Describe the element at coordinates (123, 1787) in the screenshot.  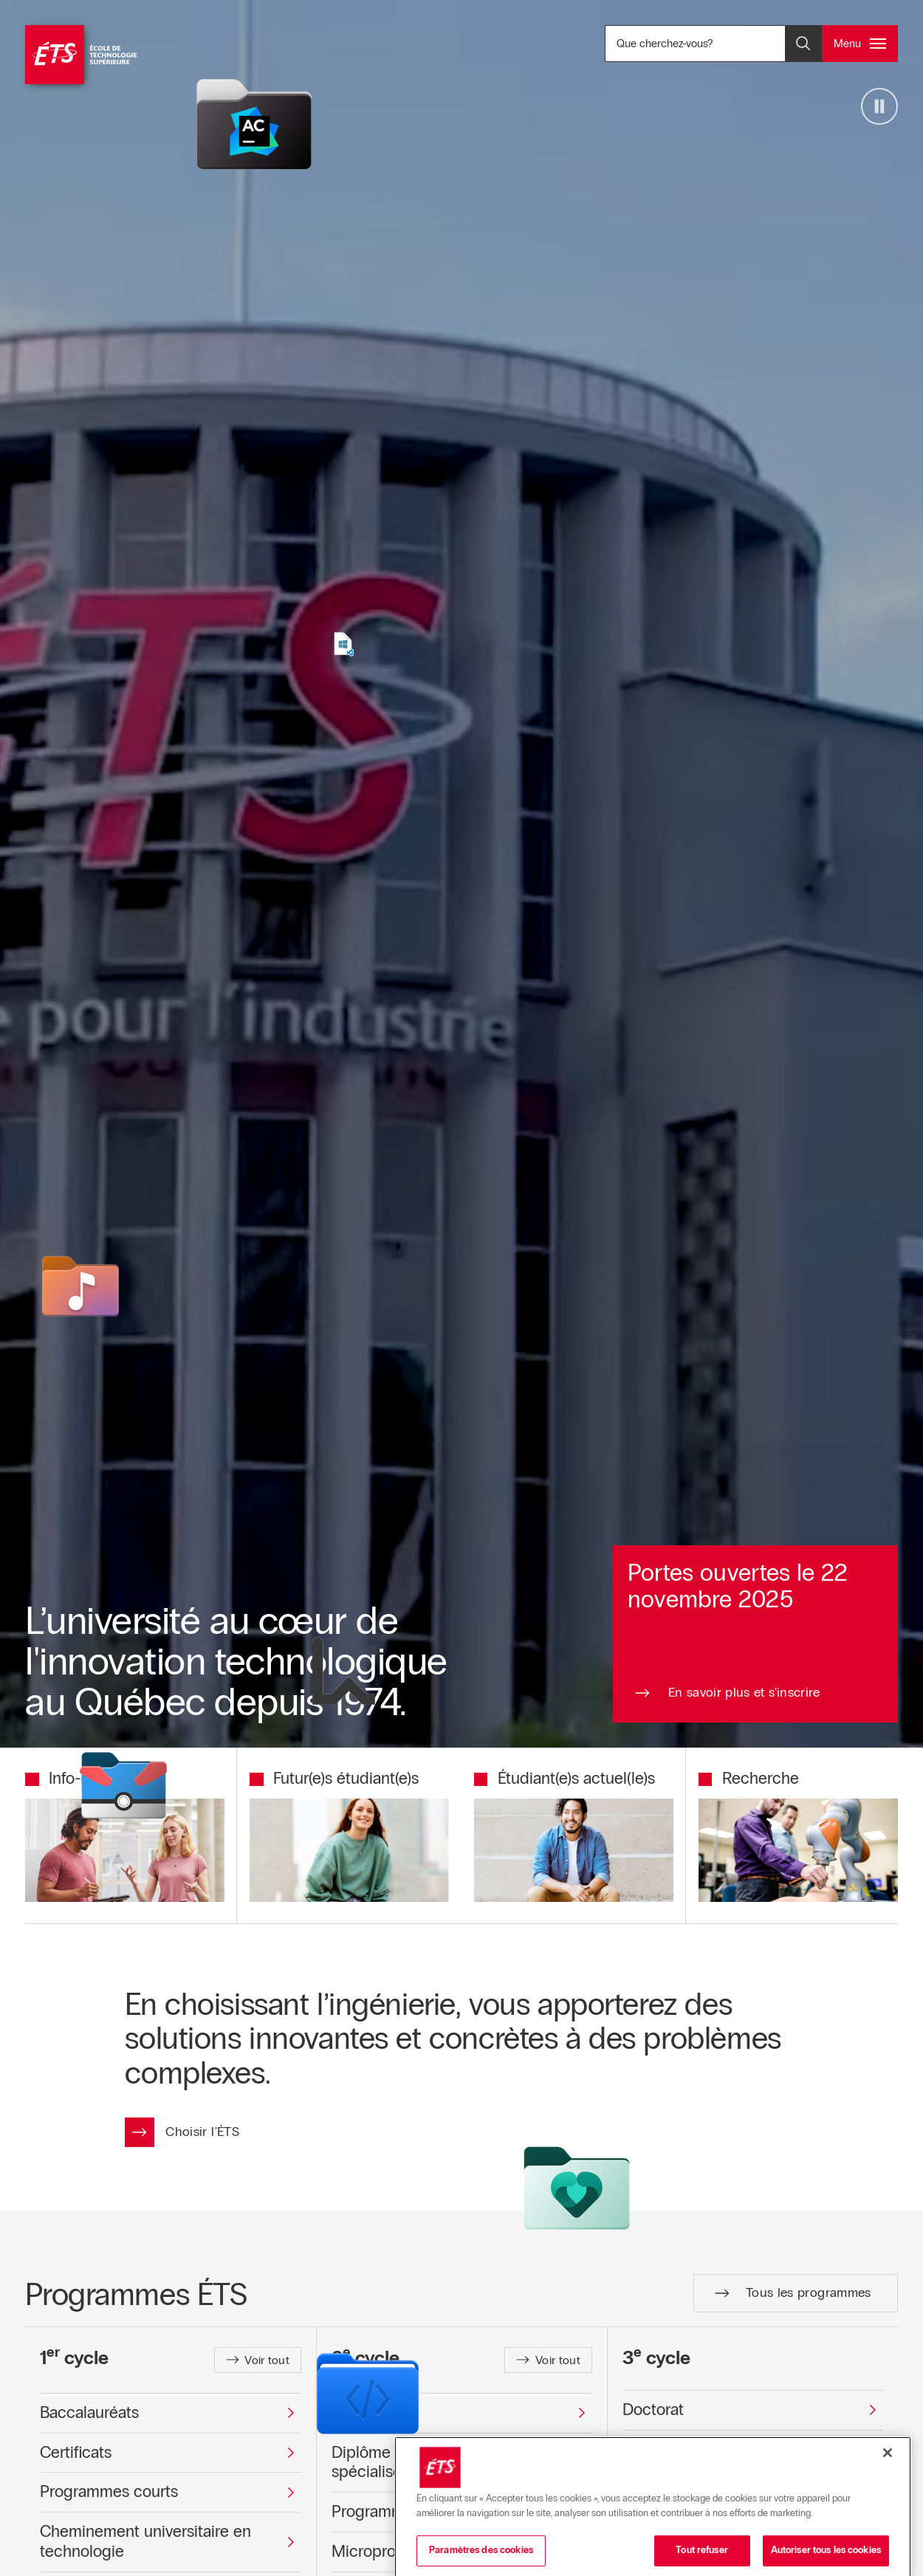
I see `folder for pokémon game files or saves` at that location.